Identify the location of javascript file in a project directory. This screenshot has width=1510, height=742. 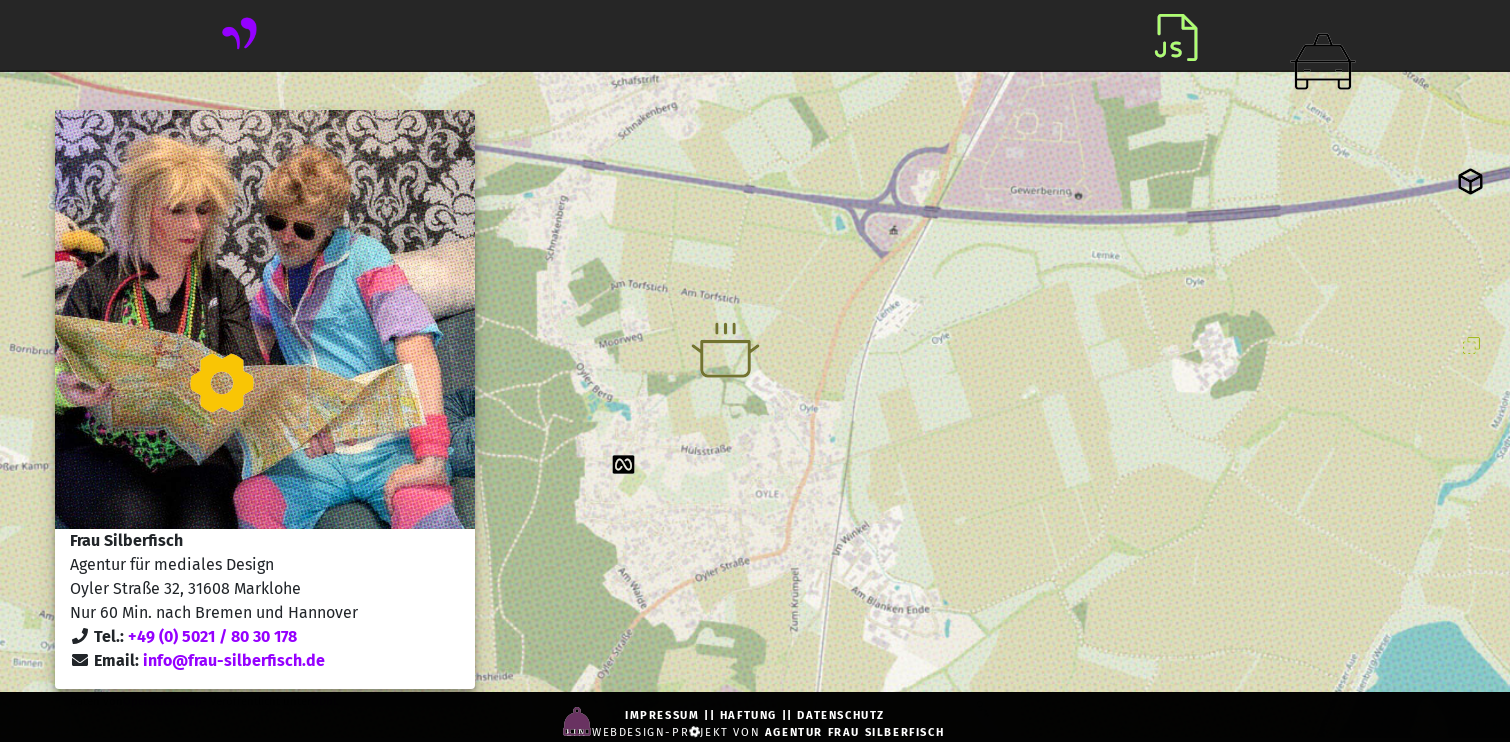
(1177, 37).